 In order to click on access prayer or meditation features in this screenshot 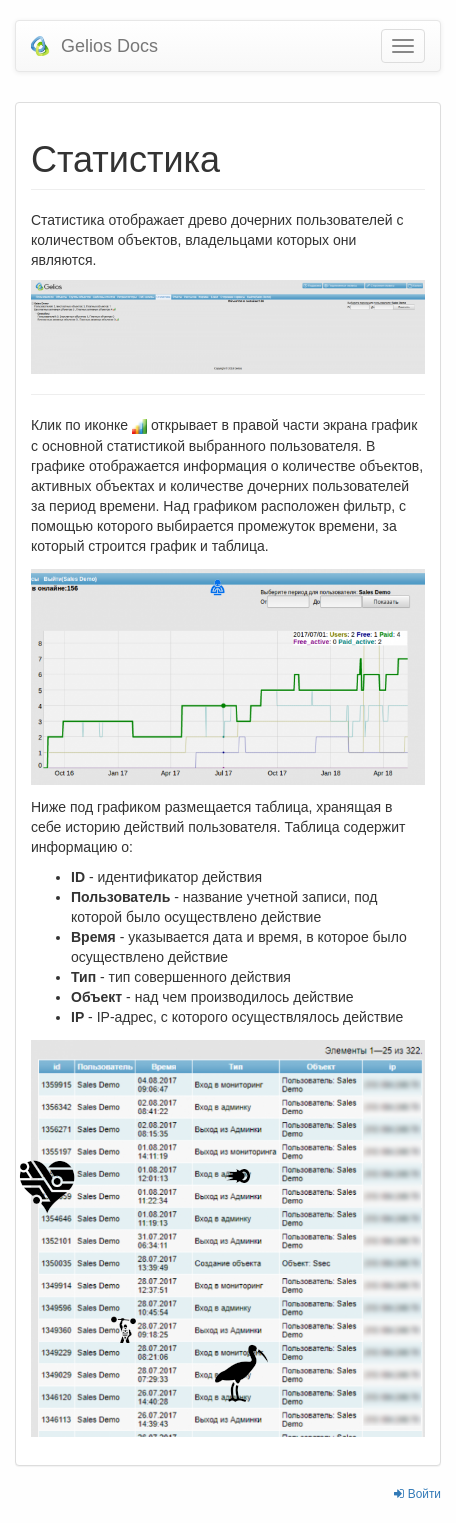, I will do `click(217, 587)`.